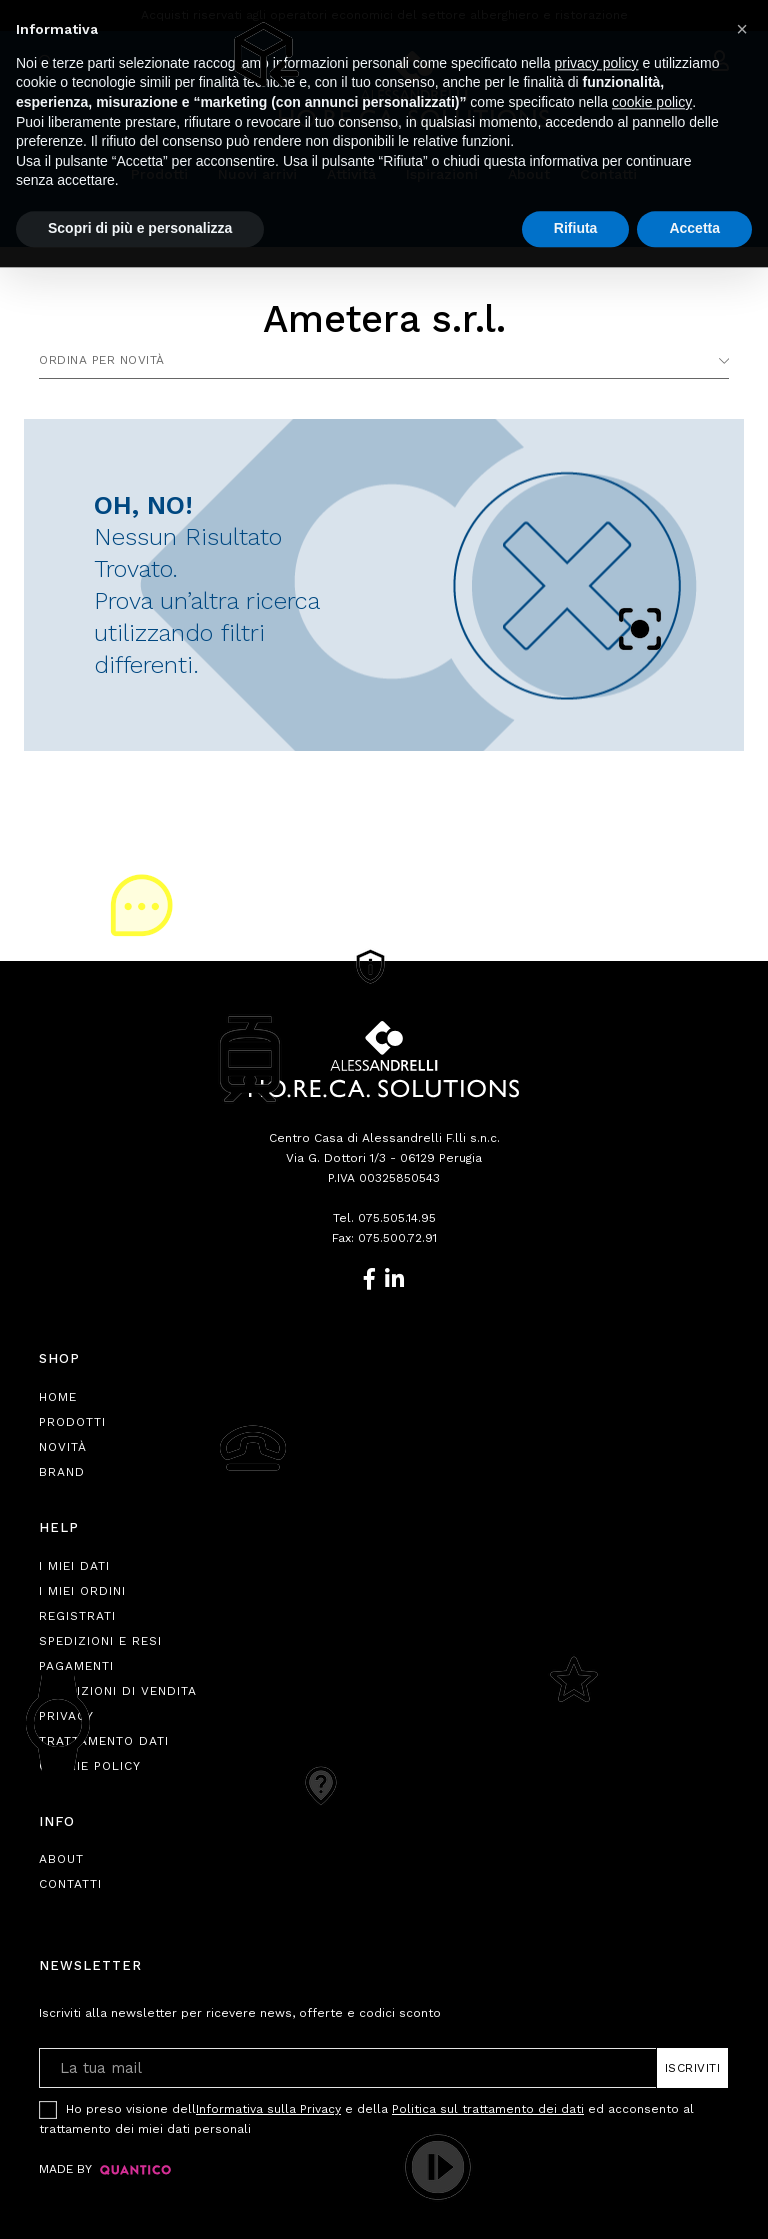  What do you see at coordinates (250, 1059) in the screenshot?
I see `view tram or light rail transit options` at bounding box center [250, 1059].